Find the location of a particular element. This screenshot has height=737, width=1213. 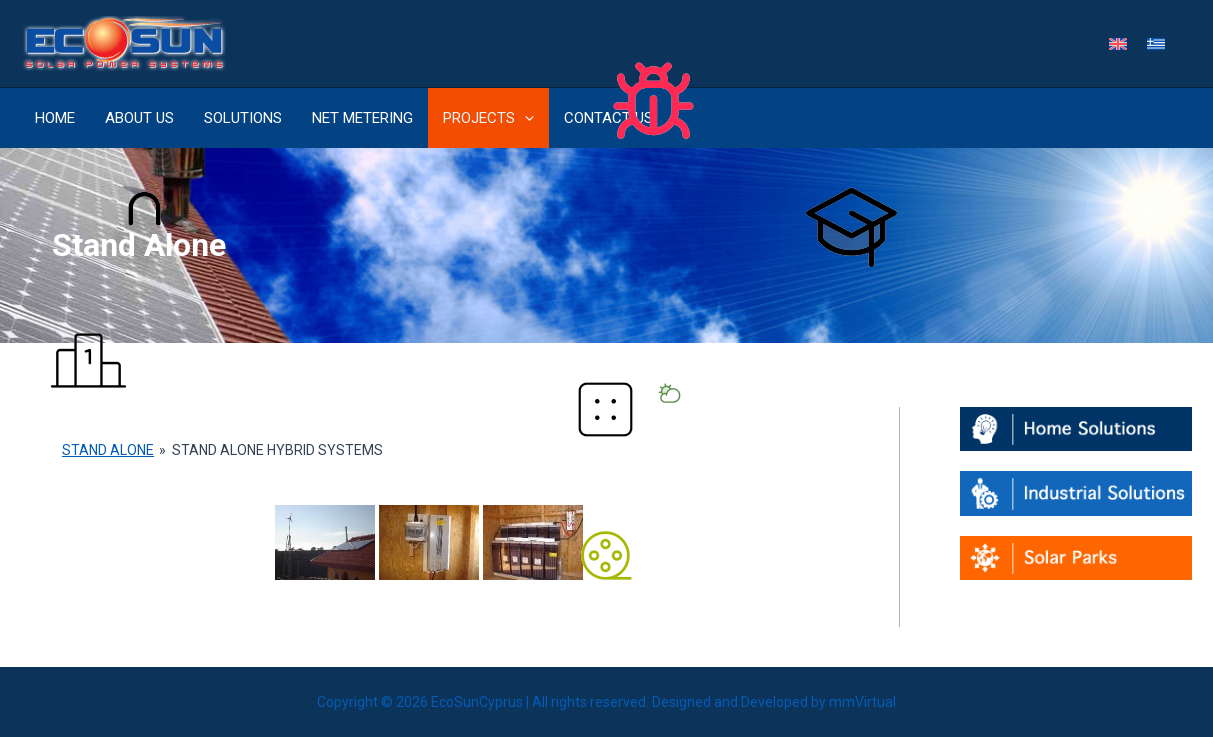

view leaderboard rankings is located at coordinates (88, 360).